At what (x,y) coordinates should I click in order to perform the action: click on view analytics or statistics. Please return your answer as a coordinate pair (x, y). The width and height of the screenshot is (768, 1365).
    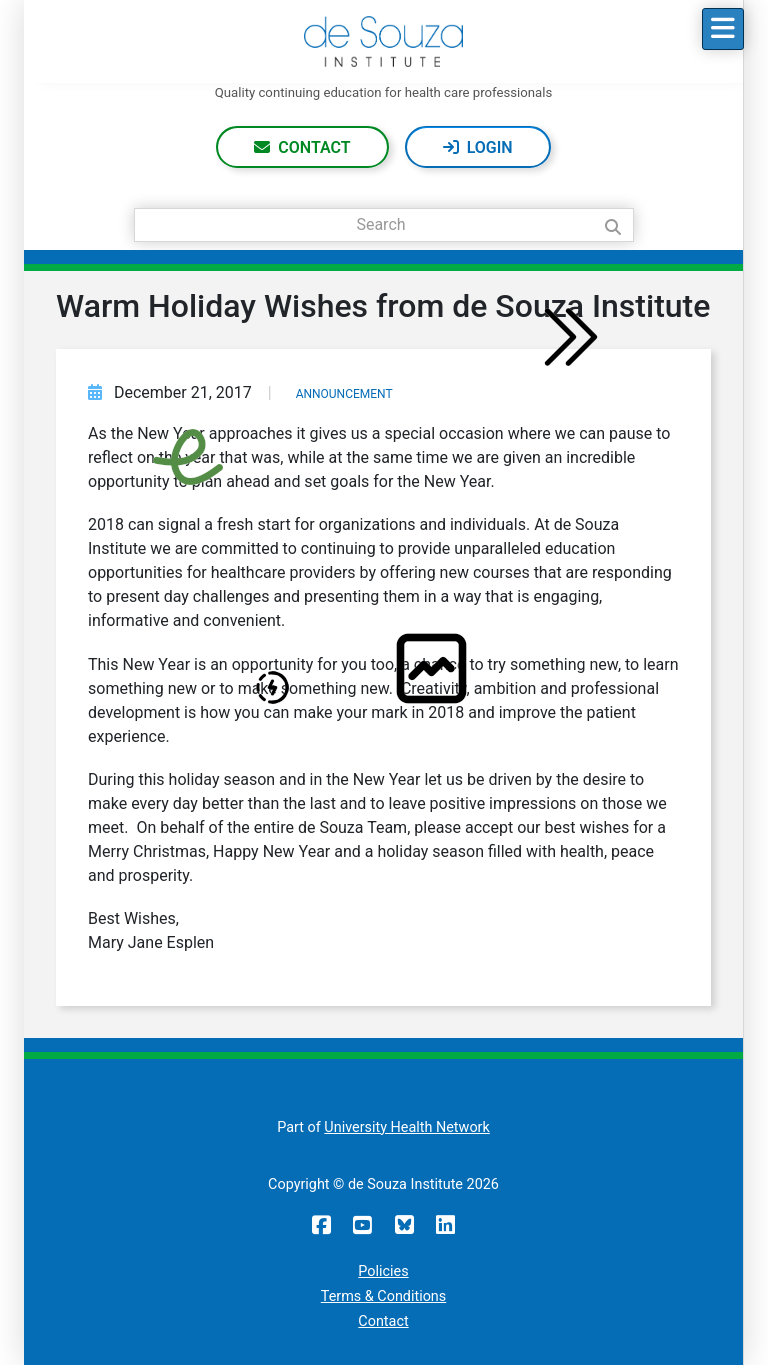
    Looking at the image, I should click on (431, 668).